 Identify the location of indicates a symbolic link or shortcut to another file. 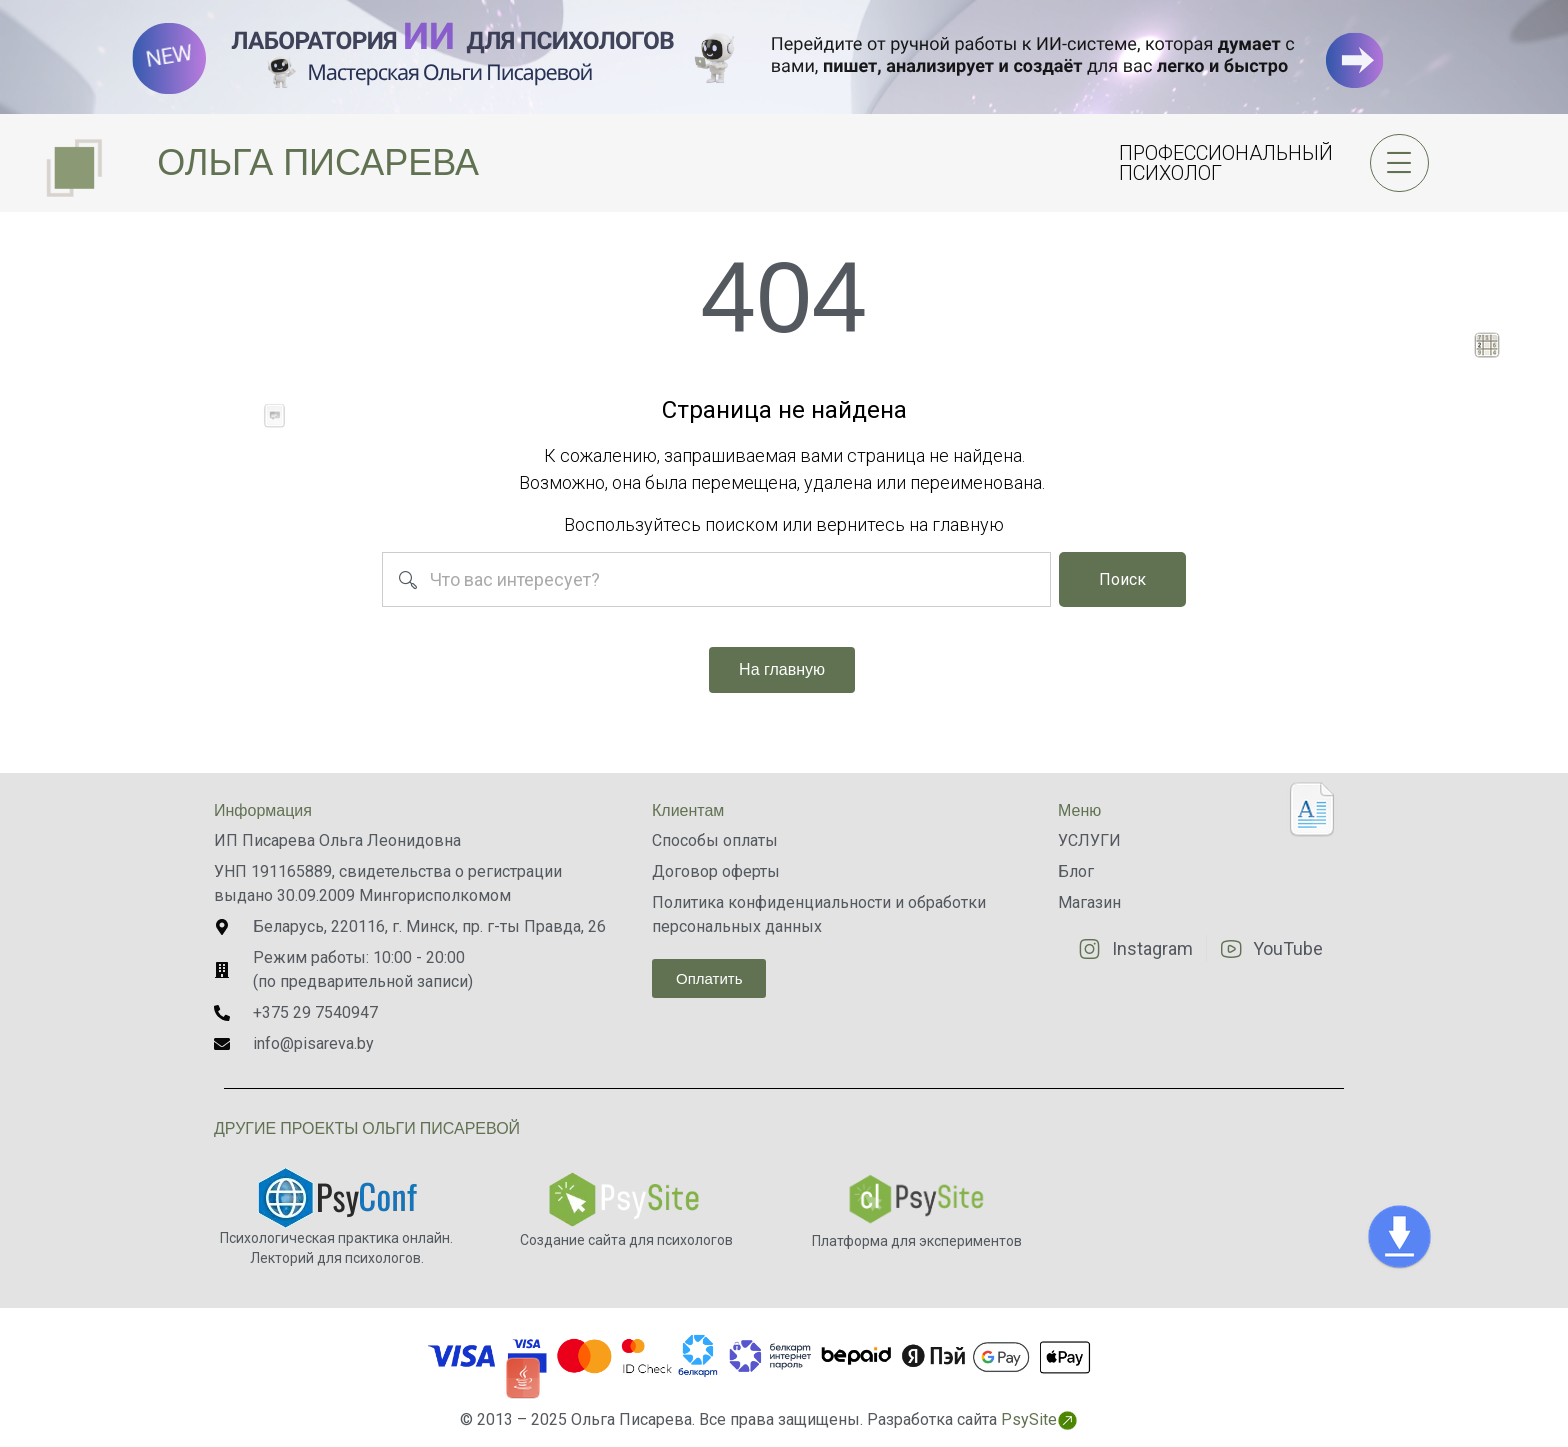
(1067, 1420).